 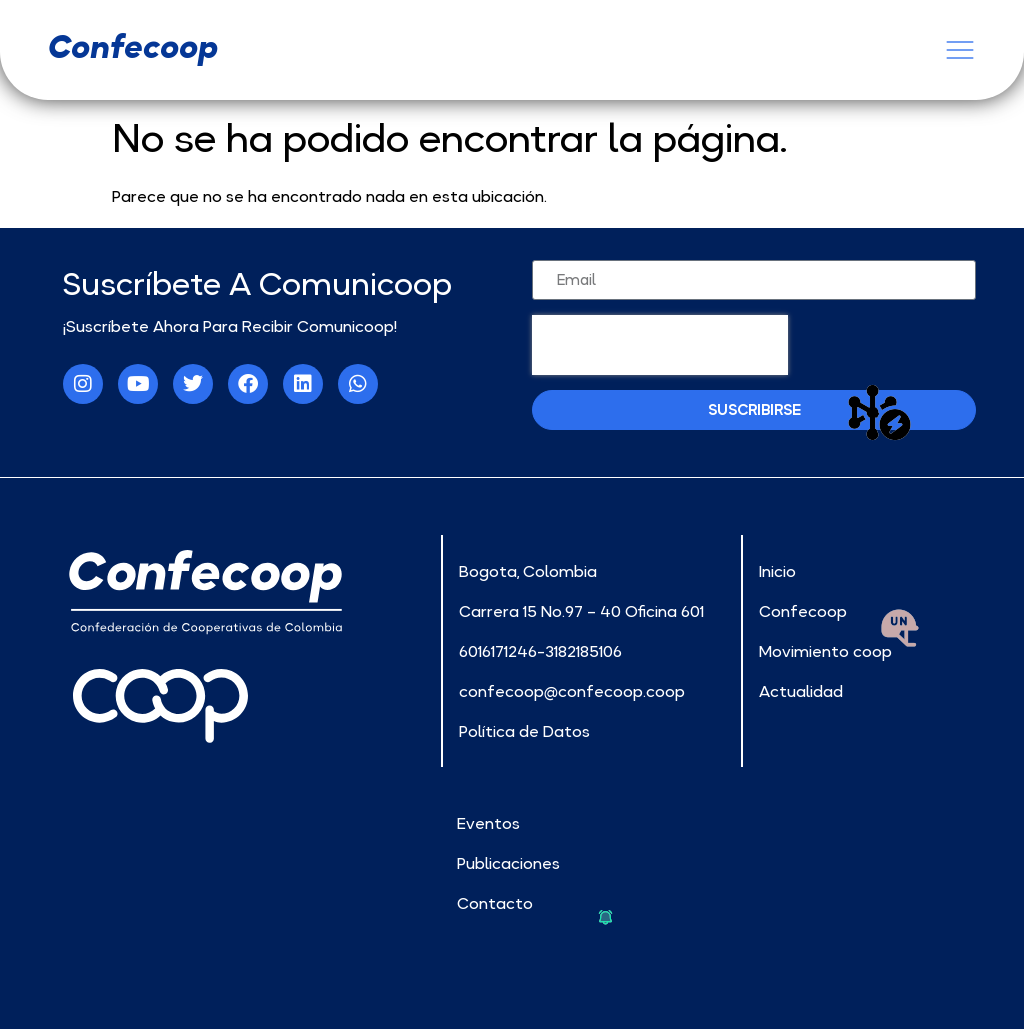 What do you see at coordinates (605, 917) in the screenshot?
I see `indicates new notifications are available` at bounding box center [605, 917].